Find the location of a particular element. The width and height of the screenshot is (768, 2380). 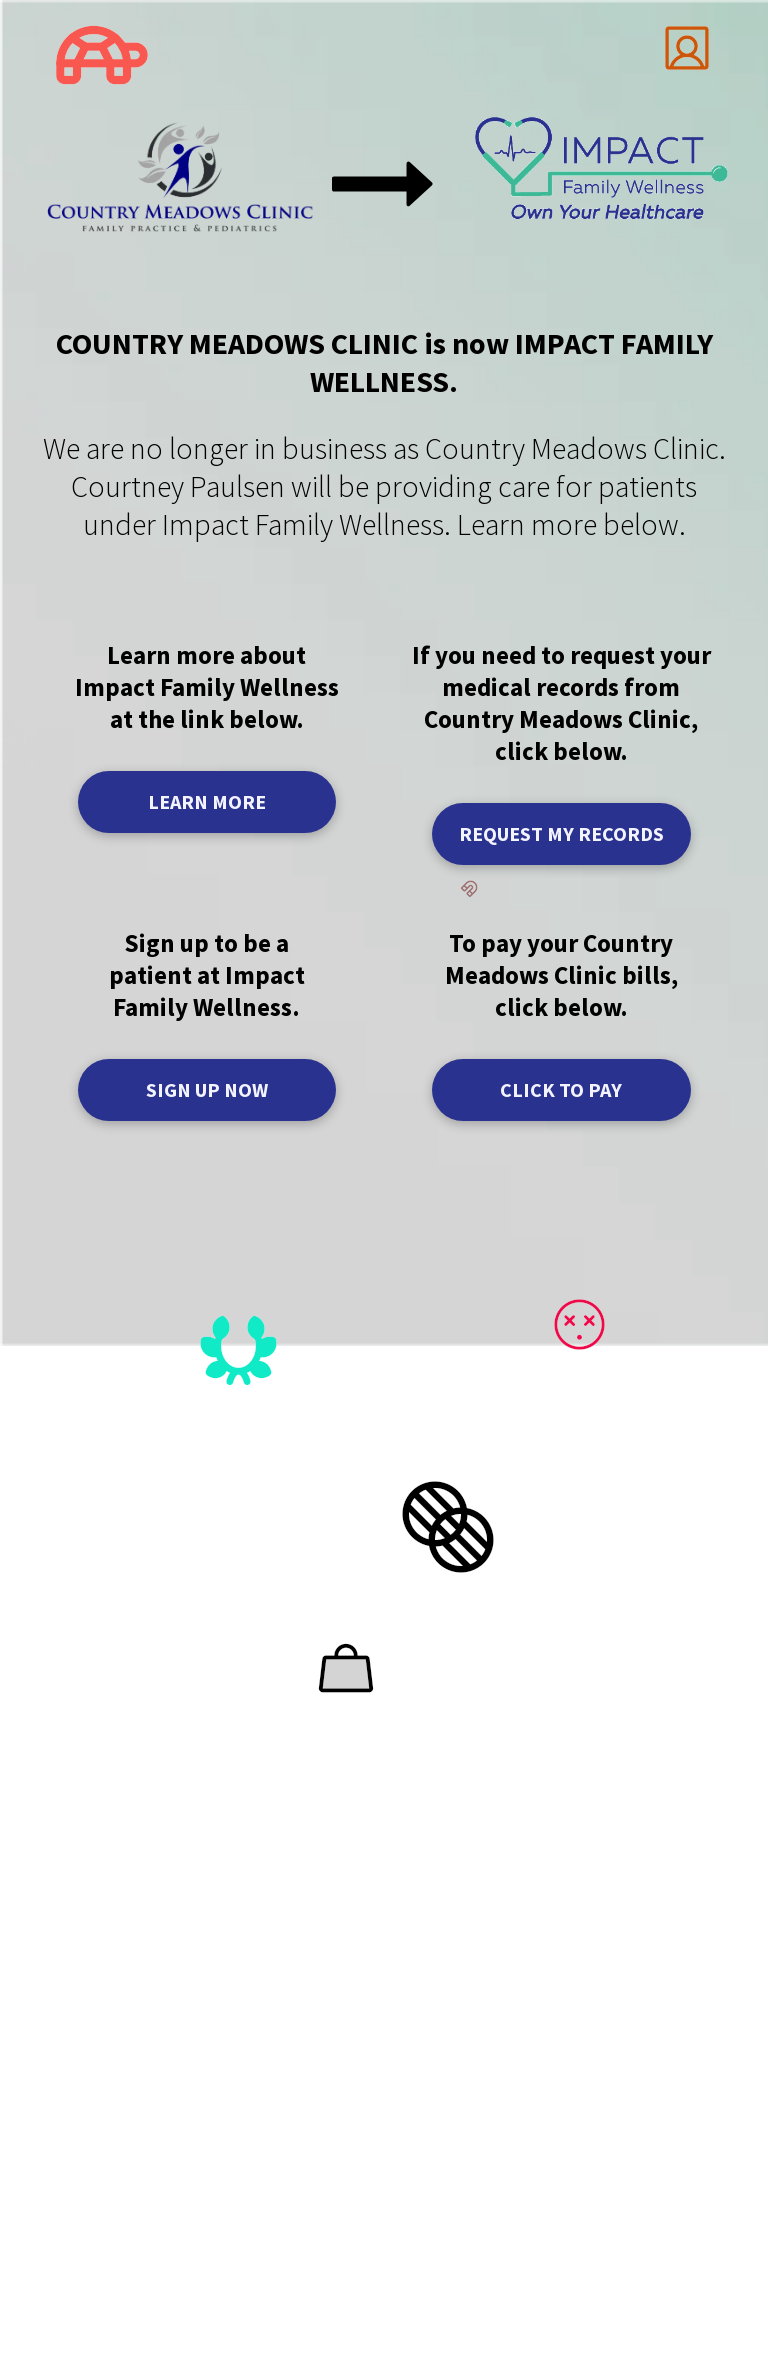

view achievements or awards is located at coordinates (238, 1350).